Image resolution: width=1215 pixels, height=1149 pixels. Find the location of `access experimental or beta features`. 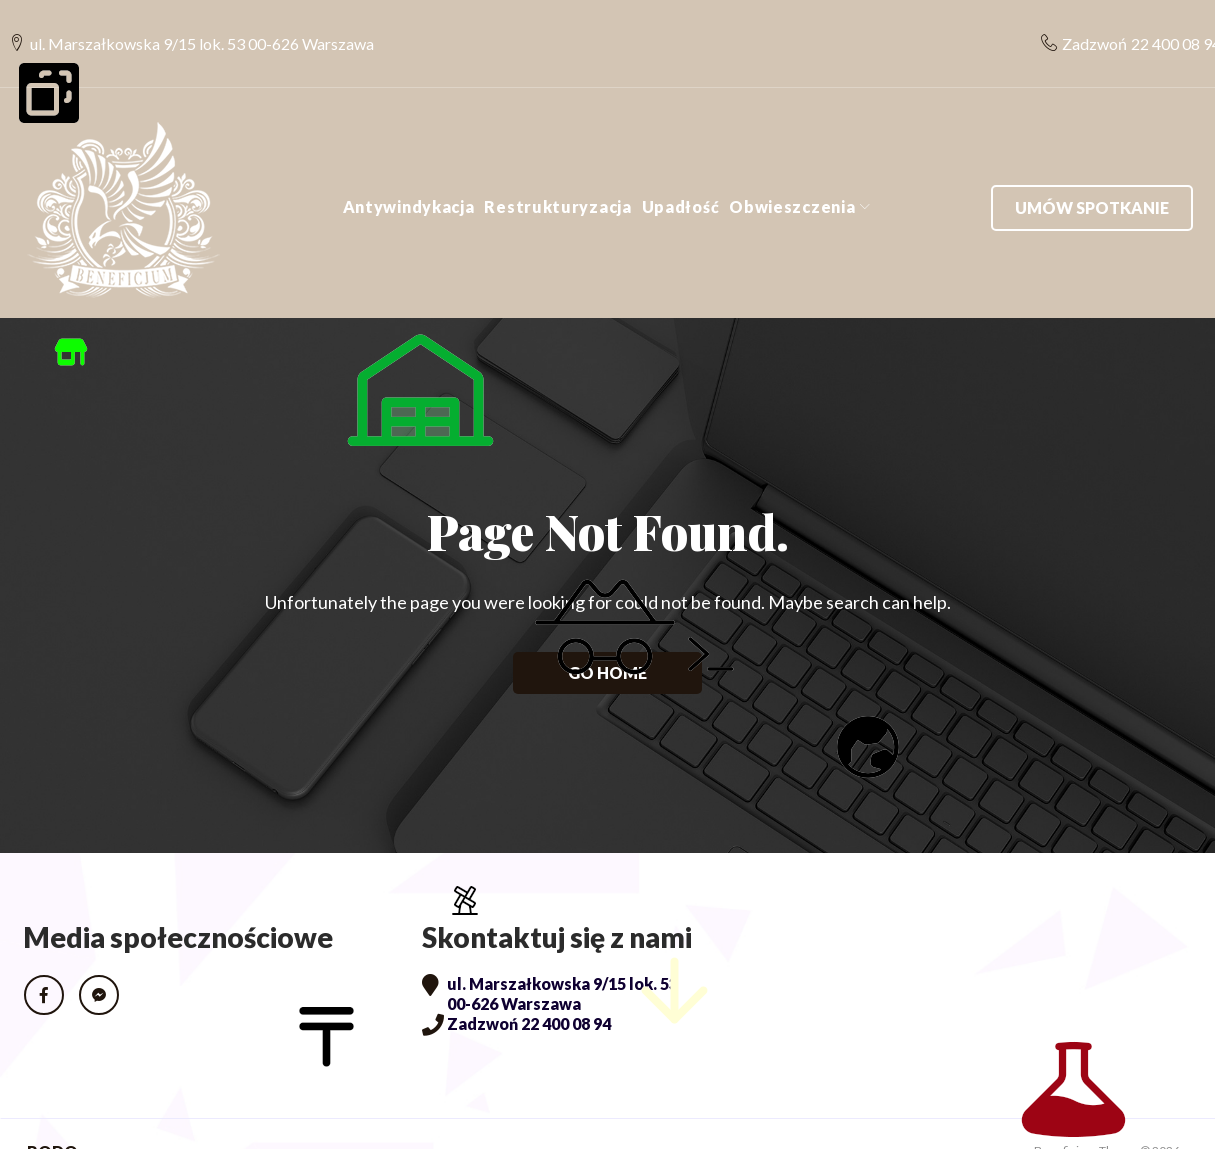

access experimental or beta features is located at coordinates (1073, 1089).